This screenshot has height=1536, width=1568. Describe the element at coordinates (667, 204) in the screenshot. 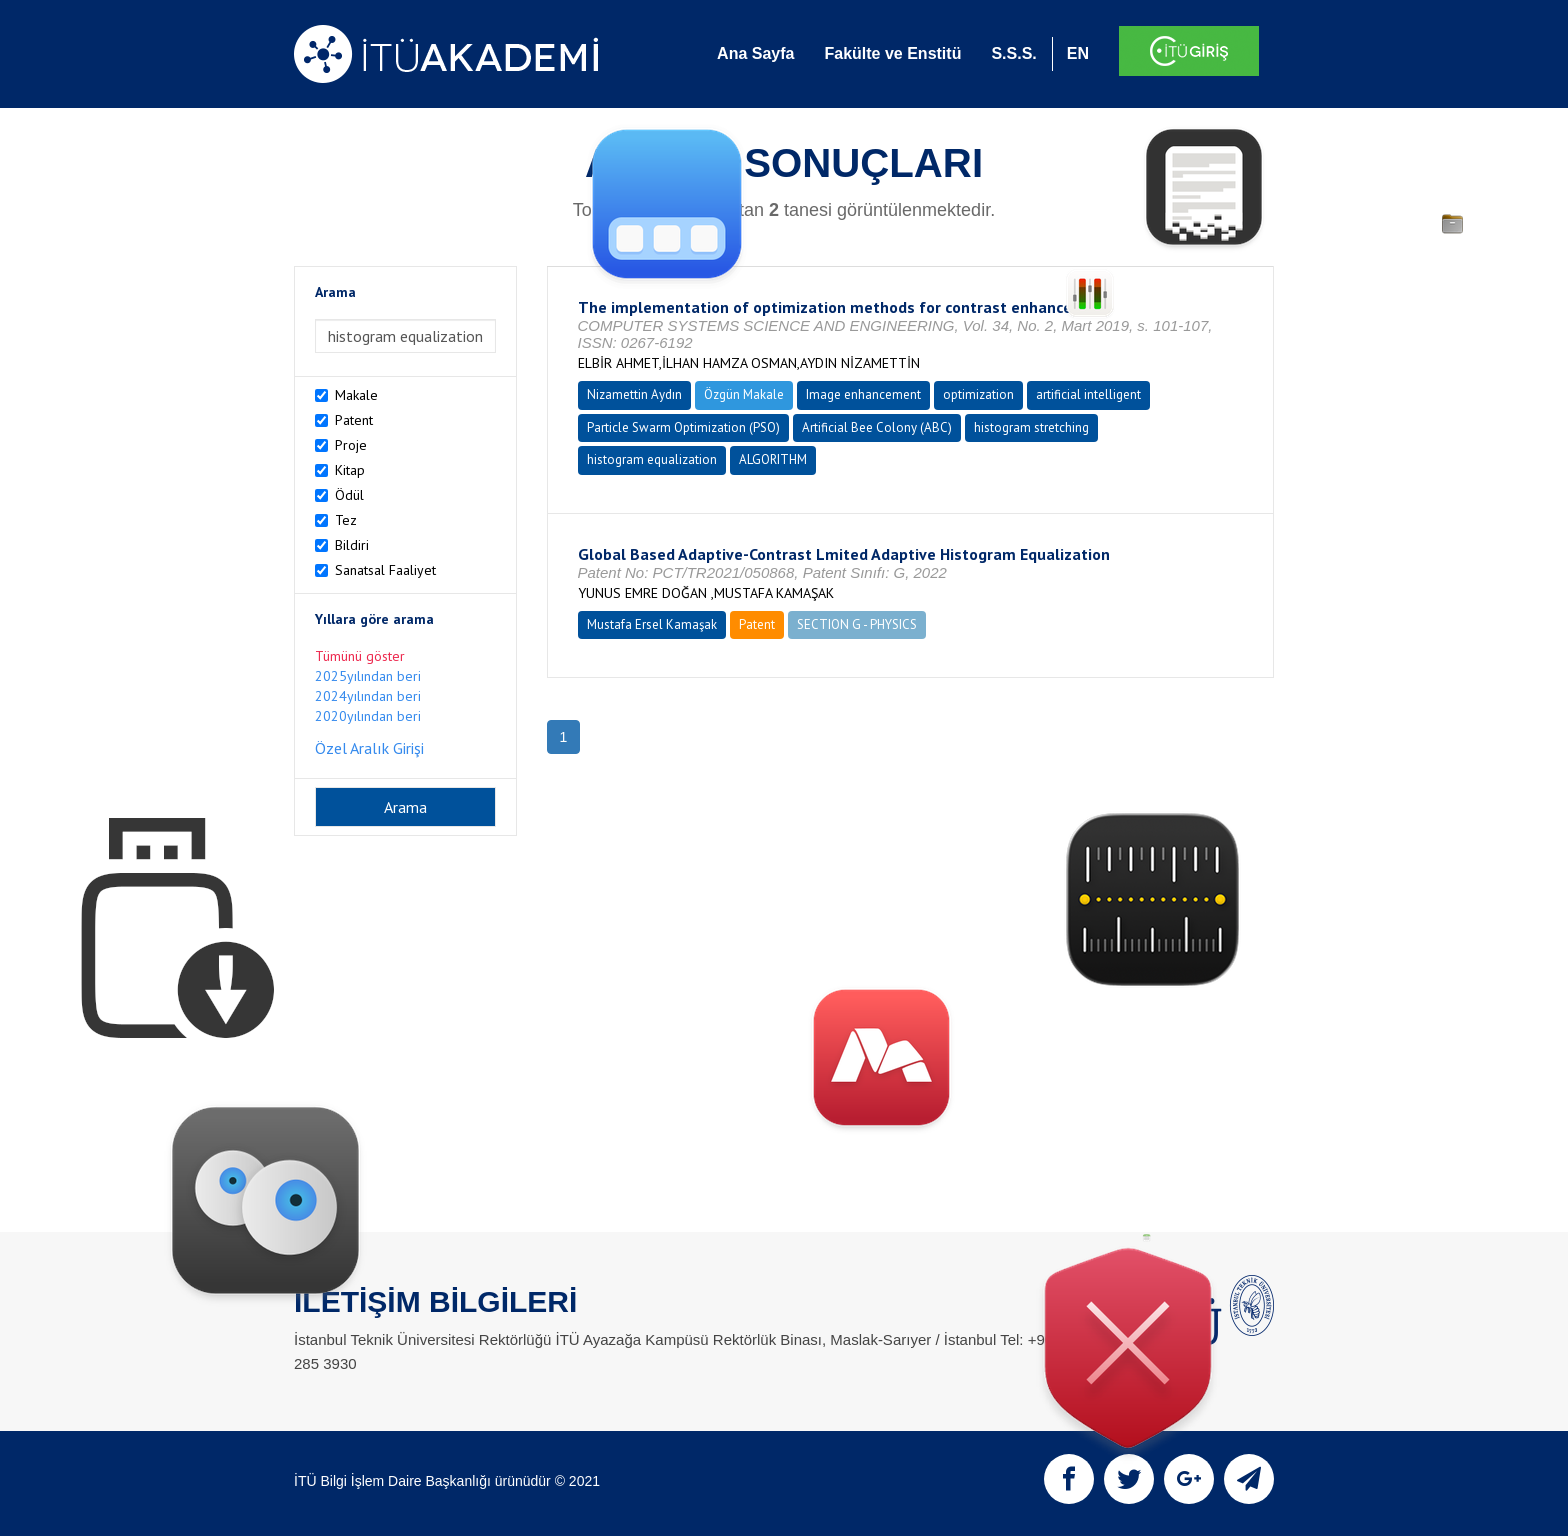

I see `open the dock application` at that location.